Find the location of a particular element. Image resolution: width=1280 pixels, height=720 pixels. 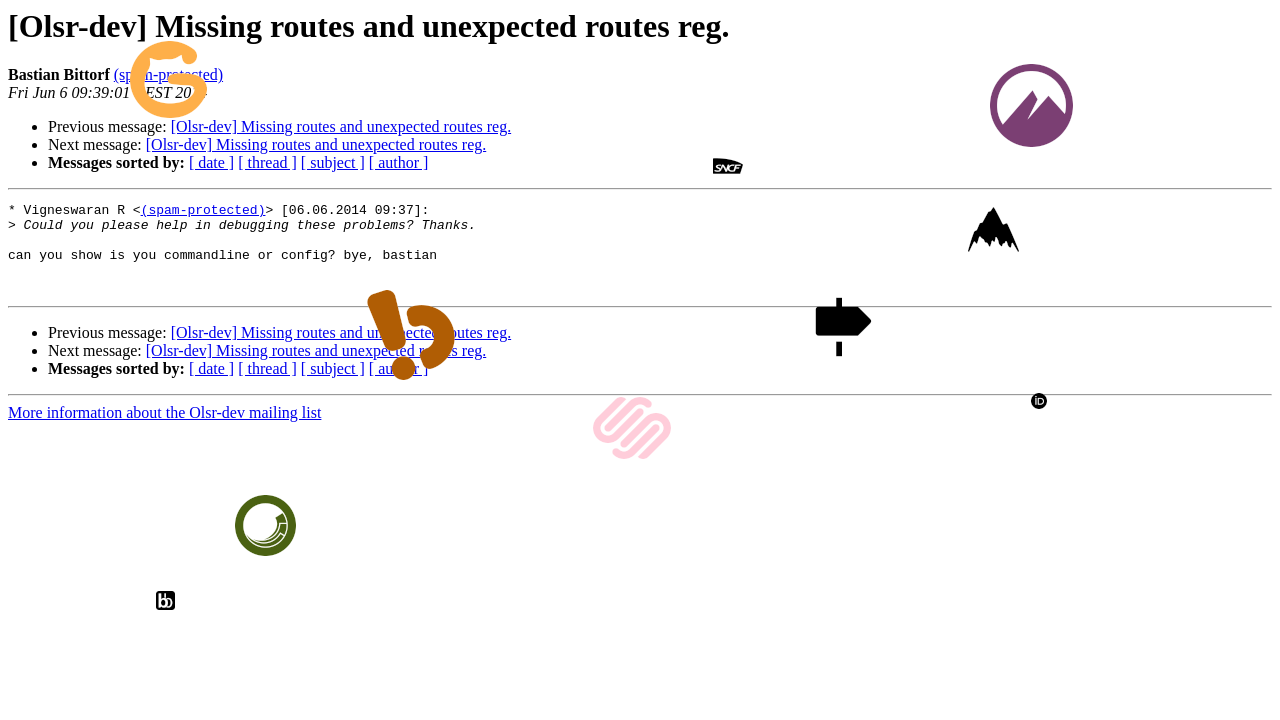

open the Bukalapak app is located at coordinates (411, 335).